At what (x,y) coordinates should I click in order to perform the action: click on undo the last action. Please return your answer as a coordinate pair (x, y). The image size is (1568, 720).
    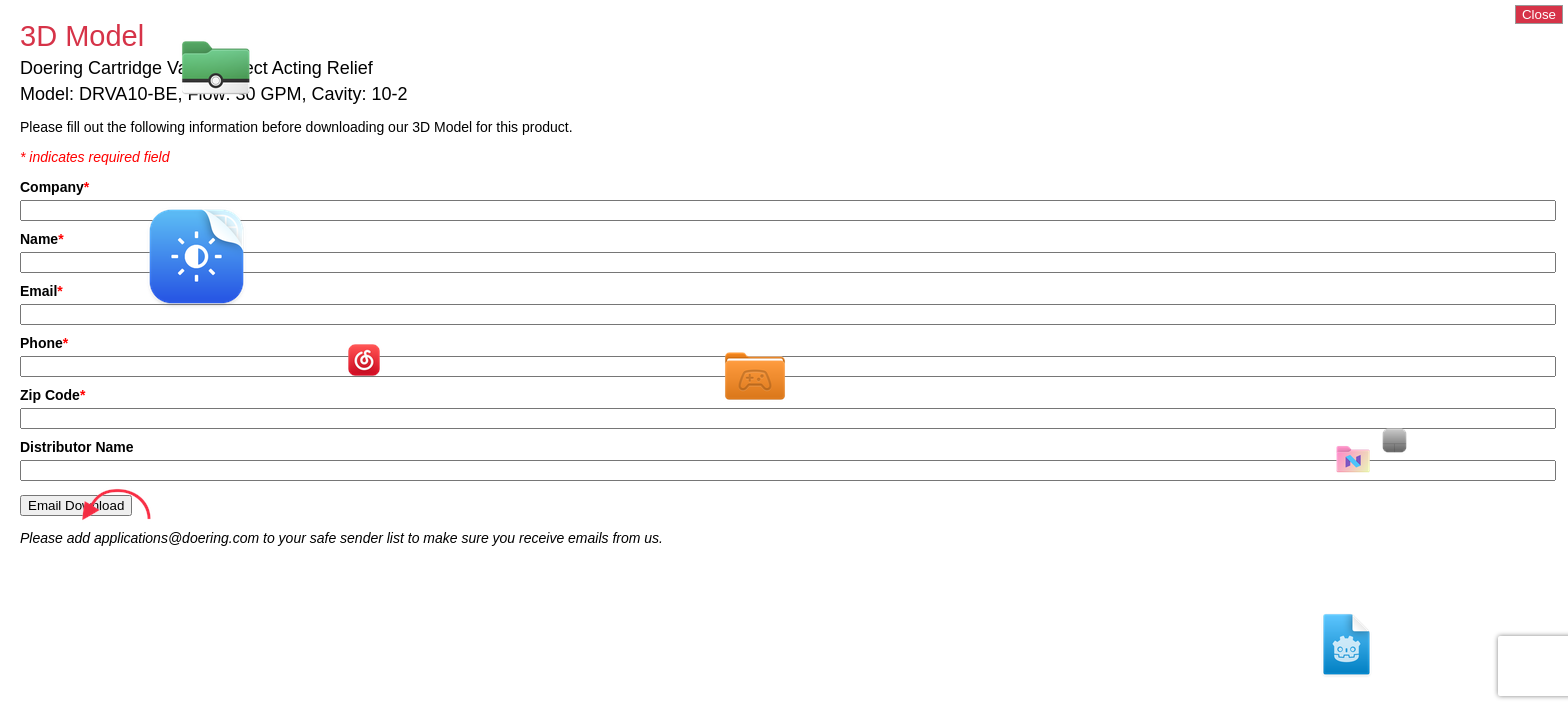
    Looking at the image, I should click on (116, 504).